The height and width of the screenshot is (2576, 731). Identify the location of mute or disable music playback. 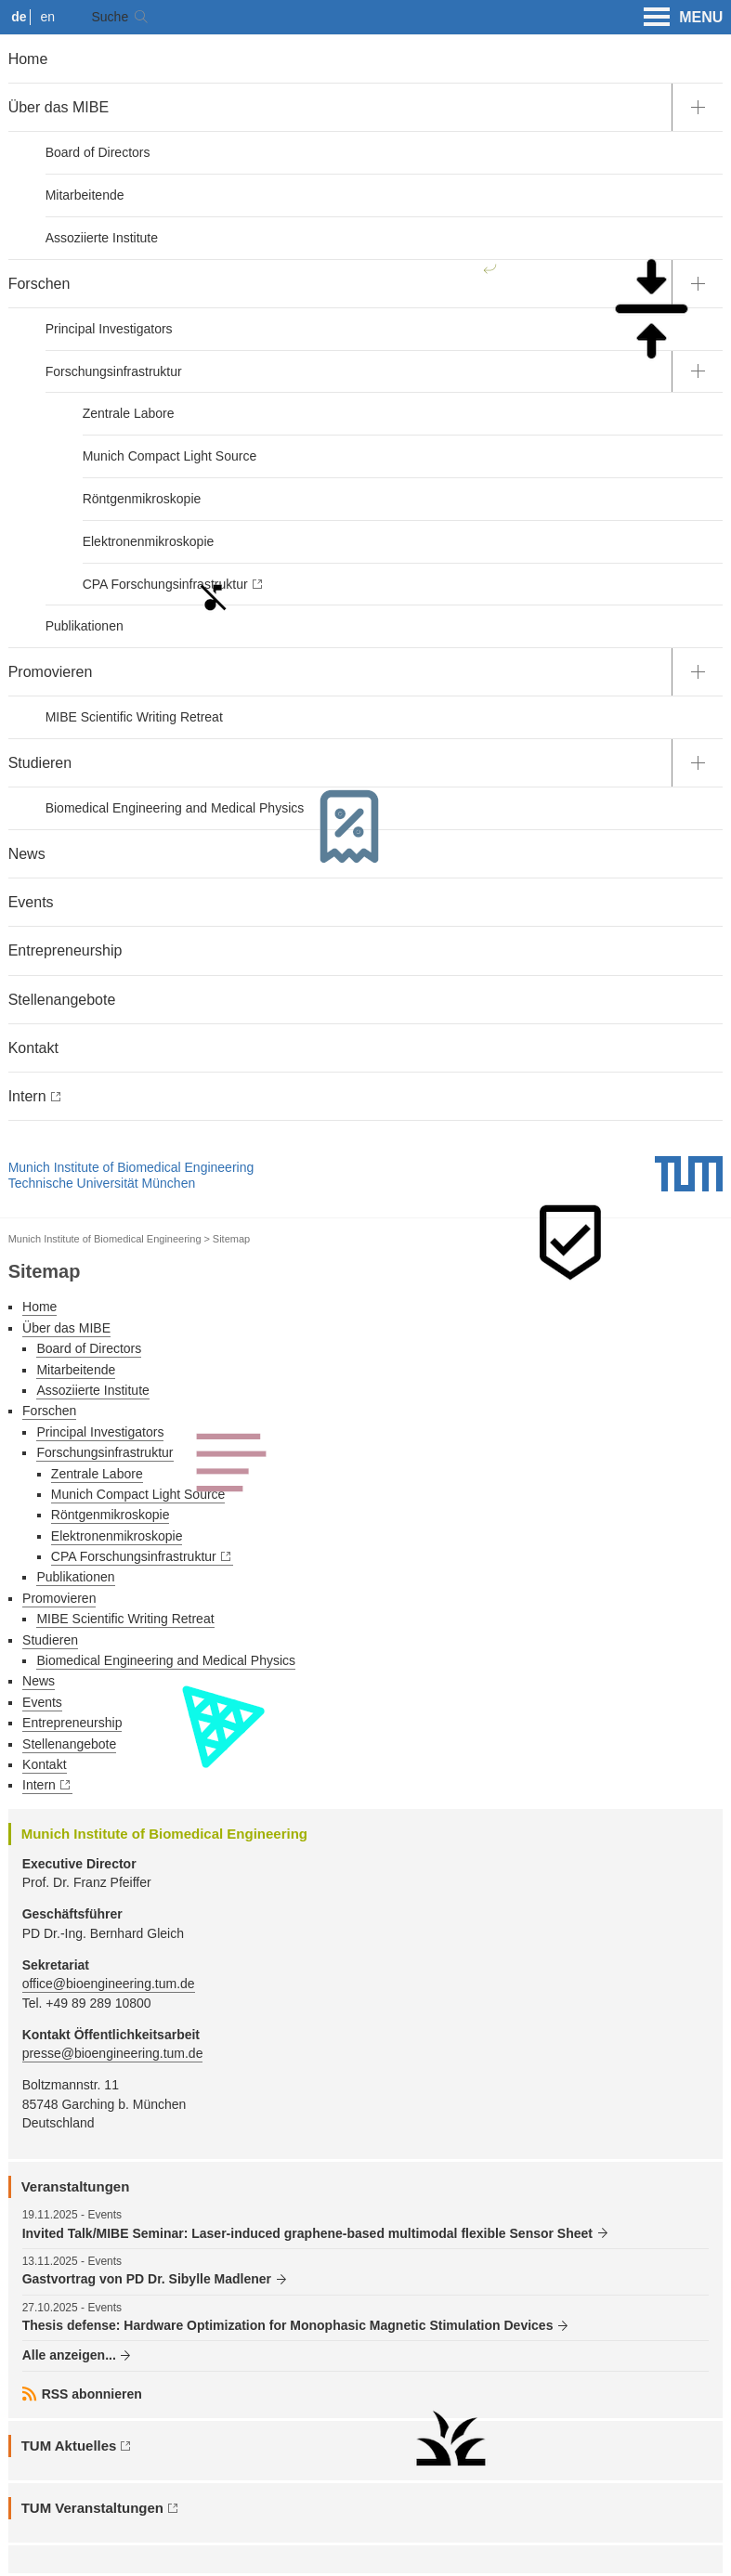
(213, 597).